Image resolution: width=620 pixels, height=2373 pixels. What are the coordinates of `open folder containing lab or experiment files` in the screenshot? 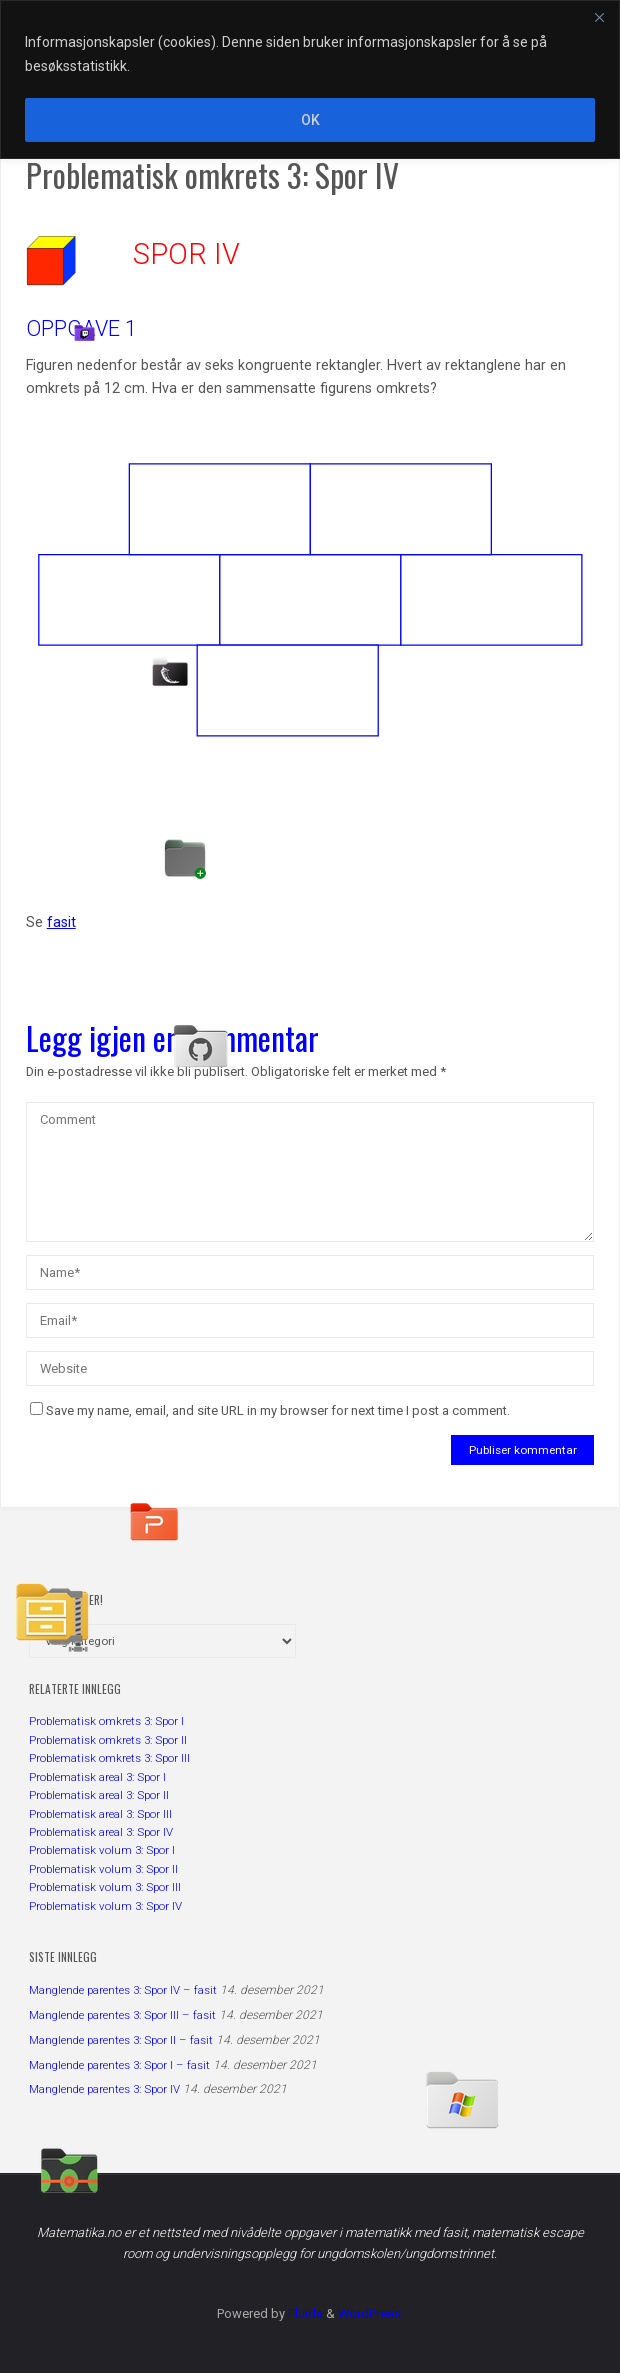 It's located at (170, 673).